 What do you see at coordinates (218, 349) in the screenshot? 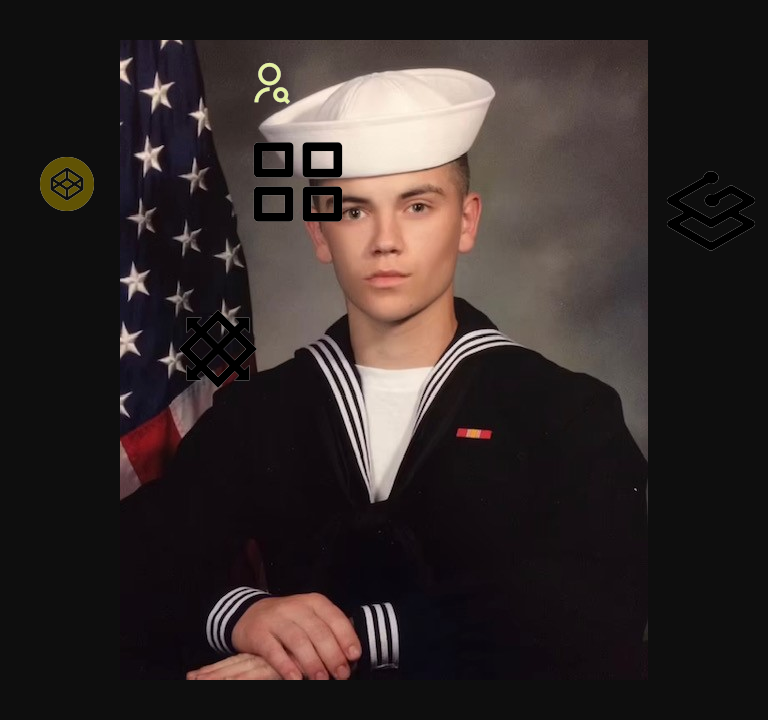
I see `centos linux operating system logo` at bounding box center [218, 349].